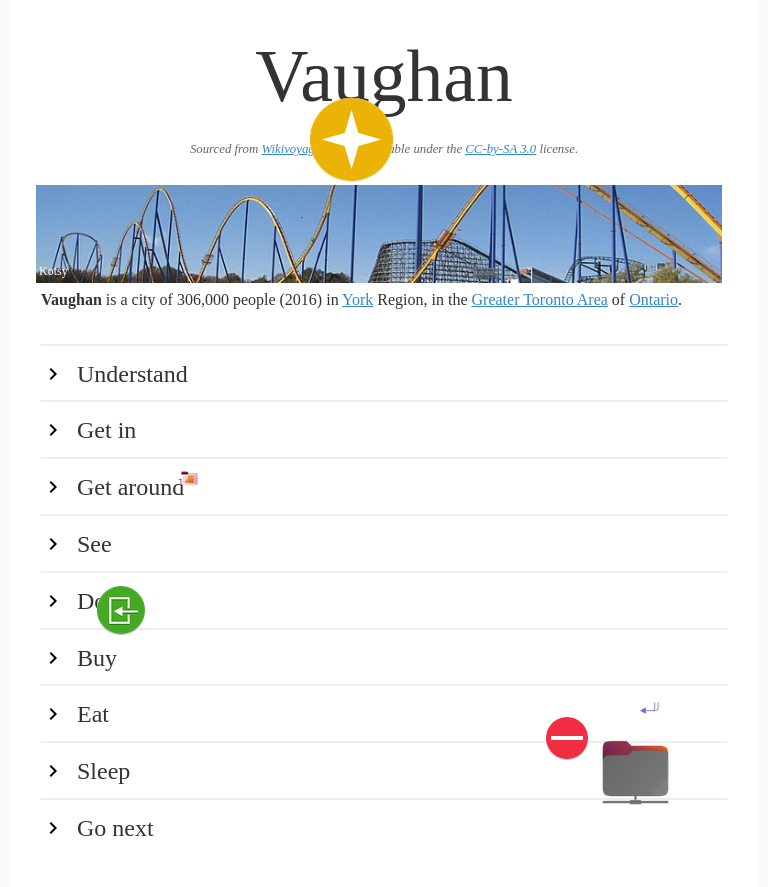  What do you see at coordinates (121, 610) in the screenshot?
I see `log out of your account` at bounding box center [121, 610].